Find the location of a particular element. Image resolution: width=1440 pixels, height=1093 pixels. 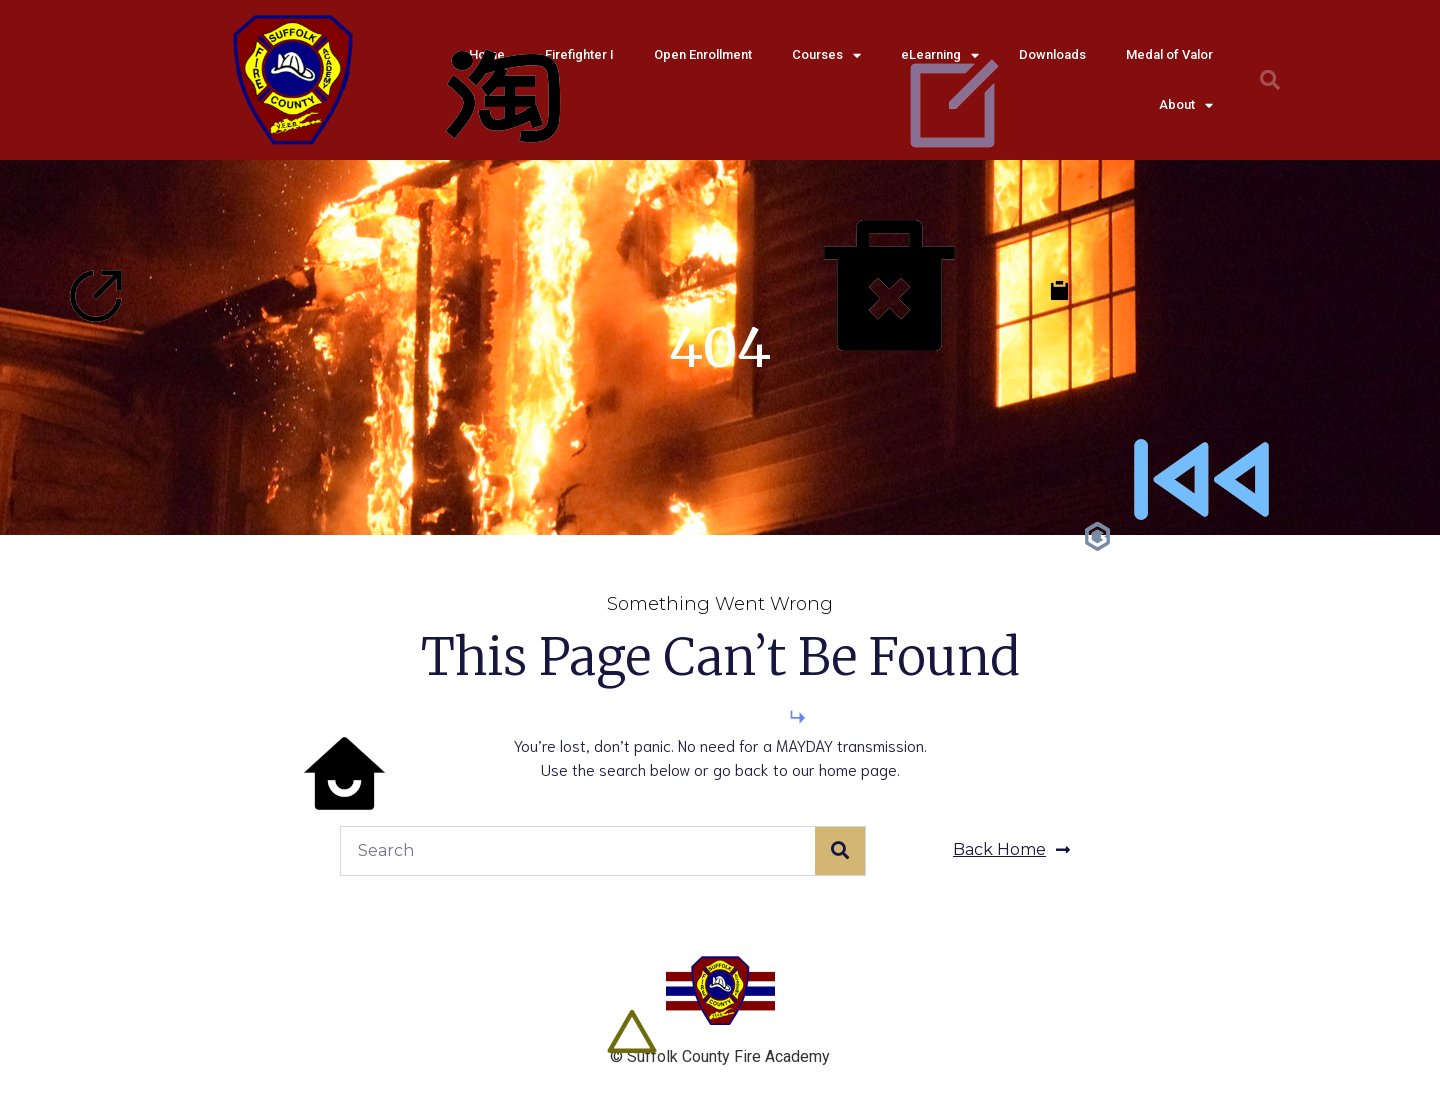

skip to the beginning of the track is located at coordinates (1201, 479).